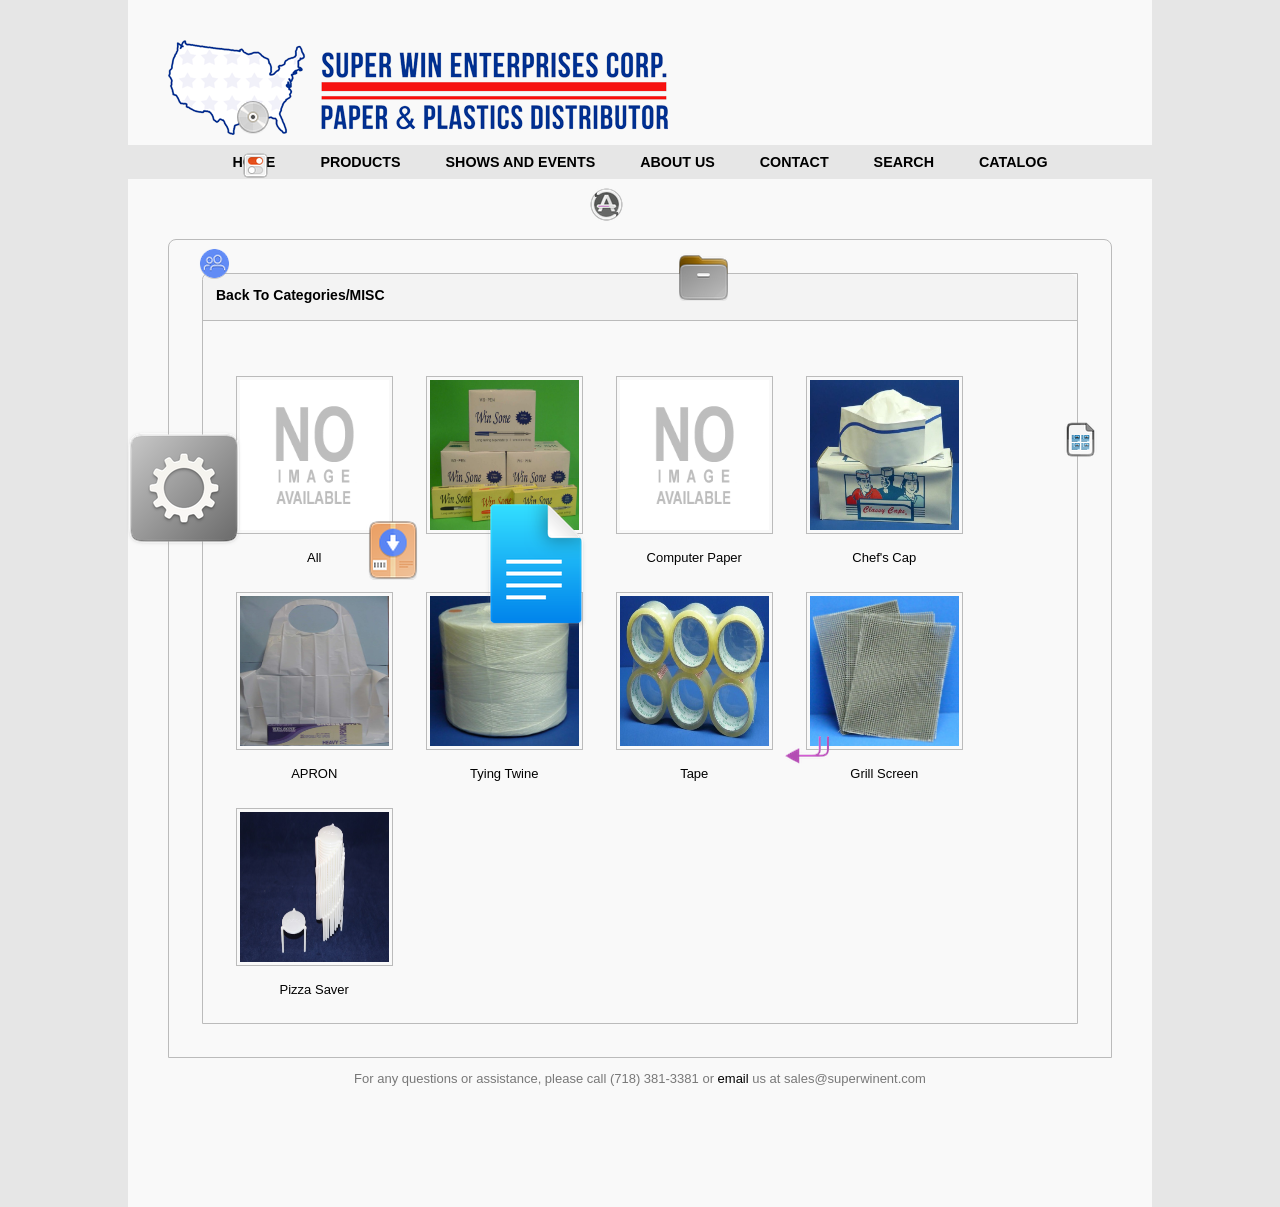 This screenshot has height=1207, width=1280. Describe the element at coordinates (806, 746) in the screenshot. I see `reply to all recipients of an email` at that location.